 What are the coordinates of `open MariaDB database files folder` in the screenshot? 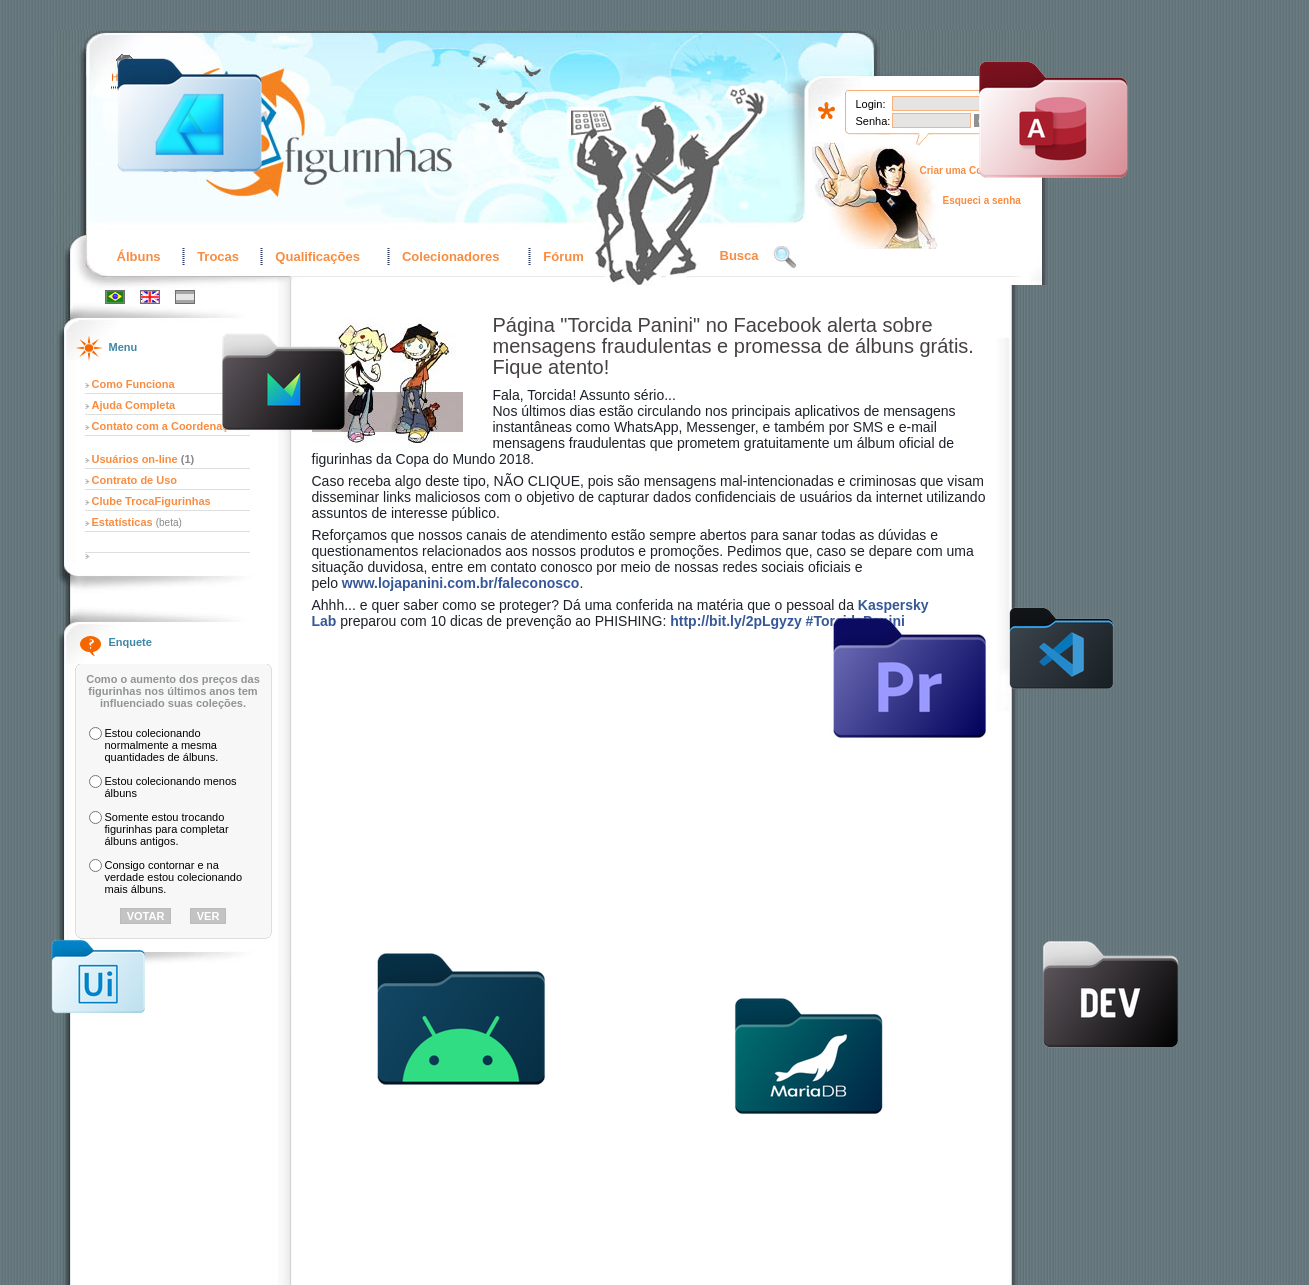 It's located at (808, 1060).